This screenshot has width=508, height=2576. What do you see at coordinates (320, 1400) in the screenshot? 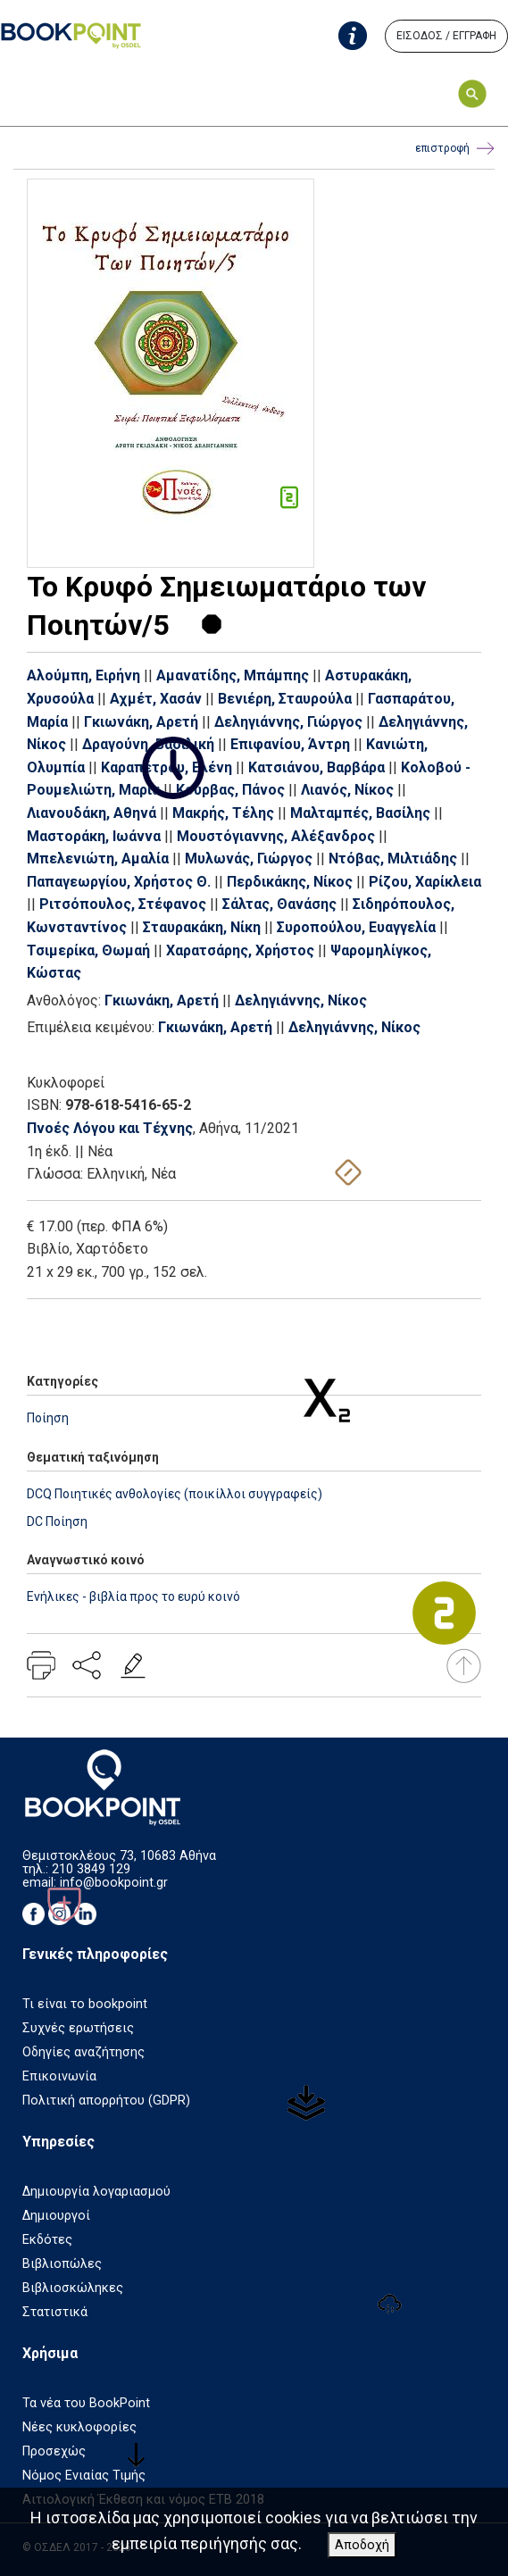
I see `format text as subscript` at bounding box center [320, 1400].